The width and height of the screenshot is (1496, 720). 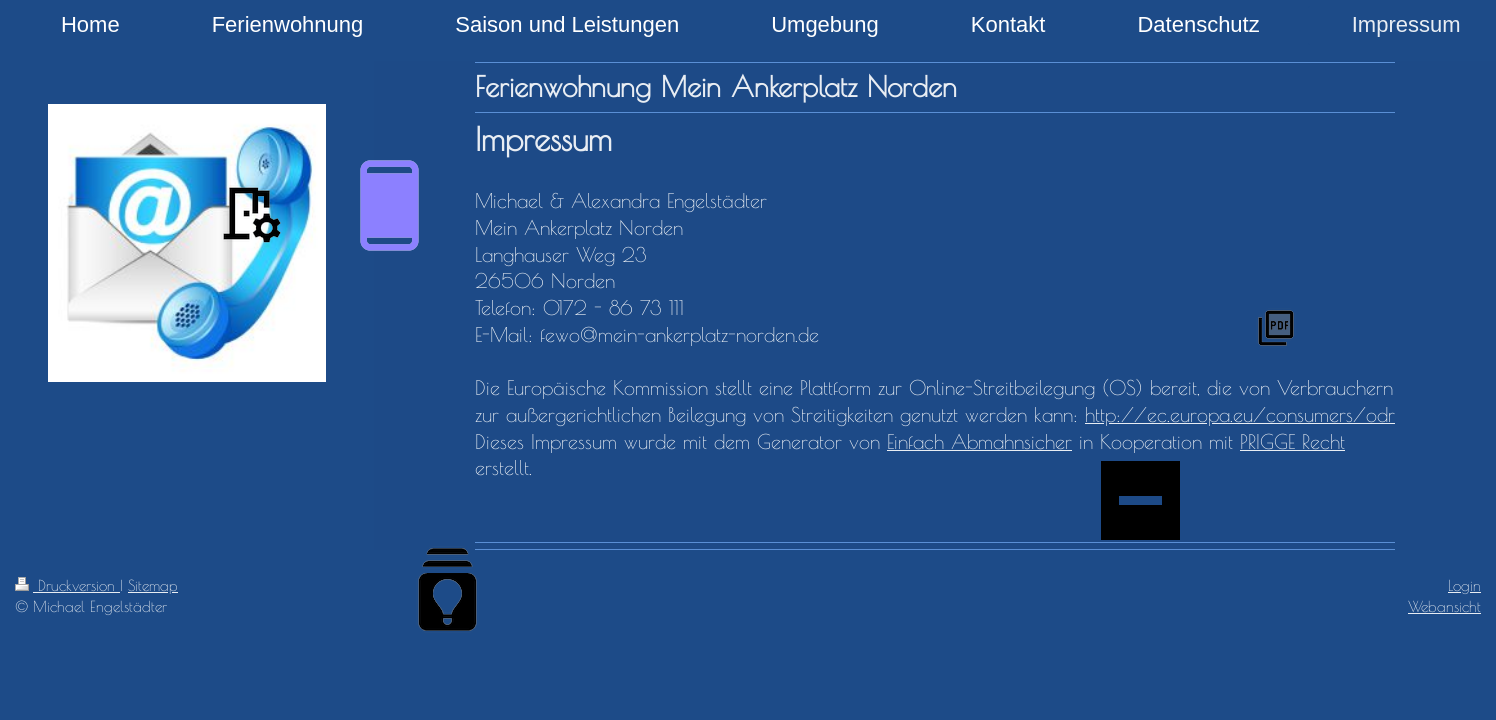 I want to click on view mobile device settings, so click(x=389, y=205).